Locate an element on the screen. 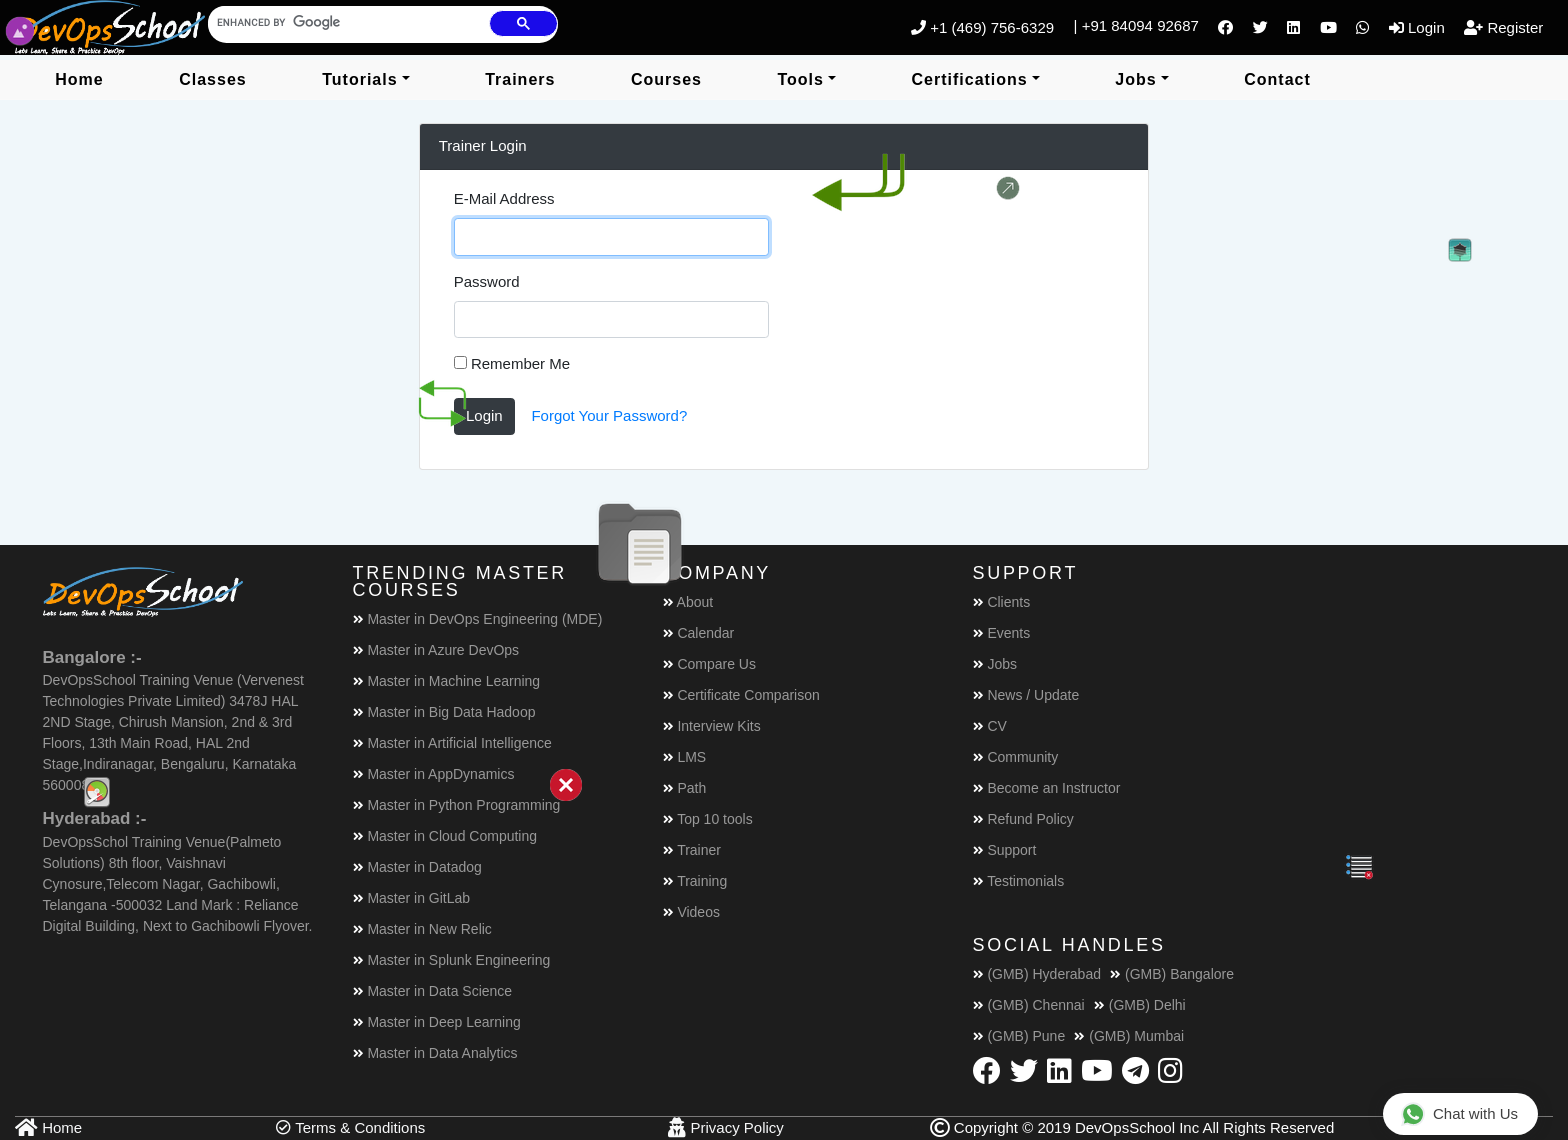  reply all to an email message is located at coordinates (857, 182).